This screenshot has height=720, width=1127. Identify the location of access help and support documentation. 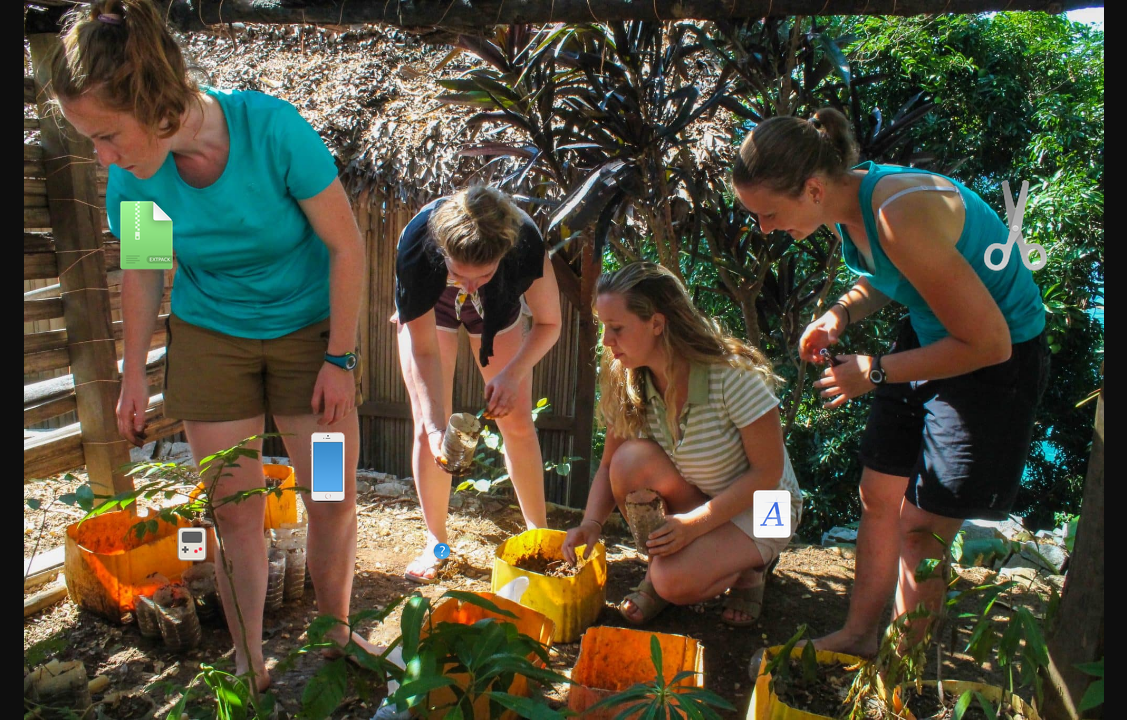
(442, 551).